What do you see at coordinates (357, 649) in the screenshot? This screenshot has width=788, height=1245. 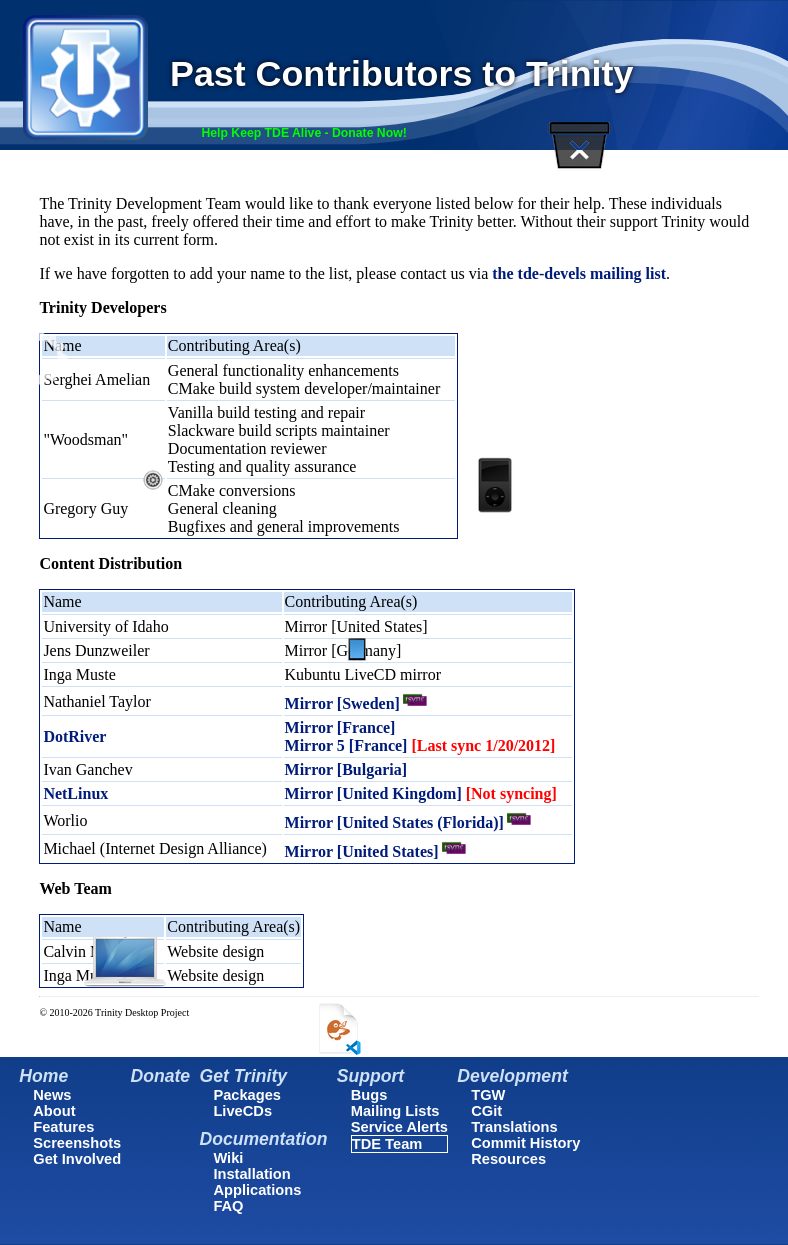 I see `iPad device connected to your system` at bounding box center [357, 649].